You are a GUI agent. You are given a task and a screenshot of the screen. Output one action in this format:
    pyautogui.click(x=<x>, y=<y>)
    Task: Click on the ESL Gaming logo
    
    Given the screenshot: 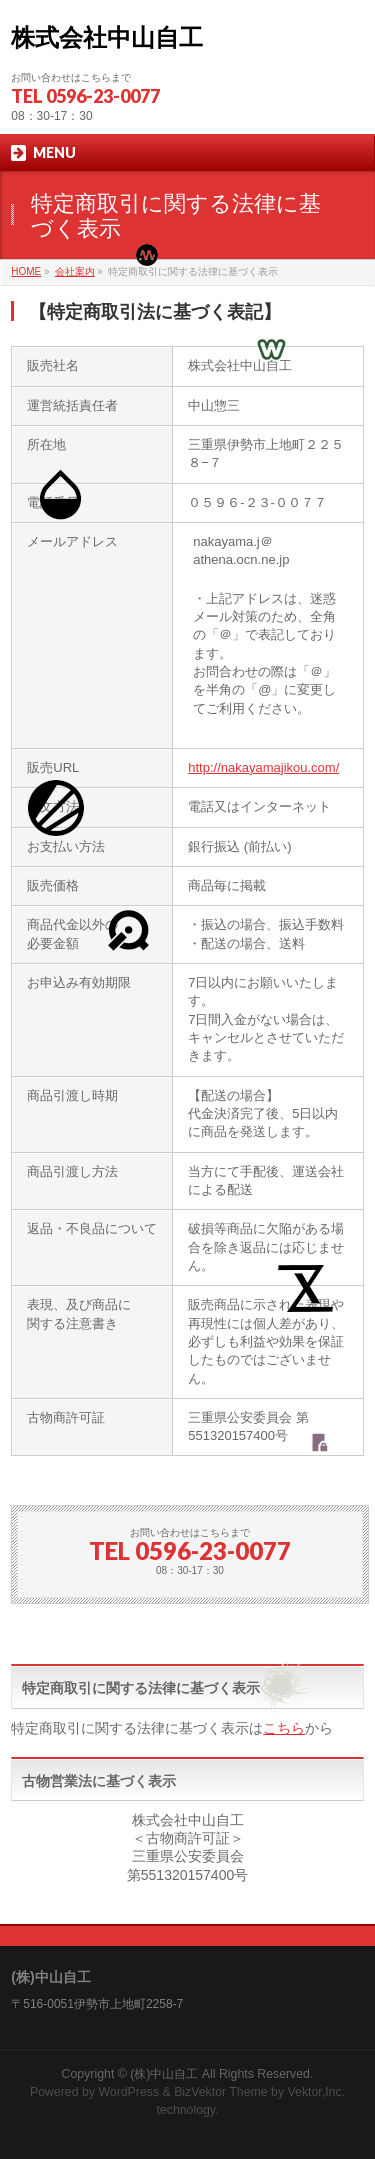 What is the action you would take?
    pyautogui.click(x=56, y=808)
    